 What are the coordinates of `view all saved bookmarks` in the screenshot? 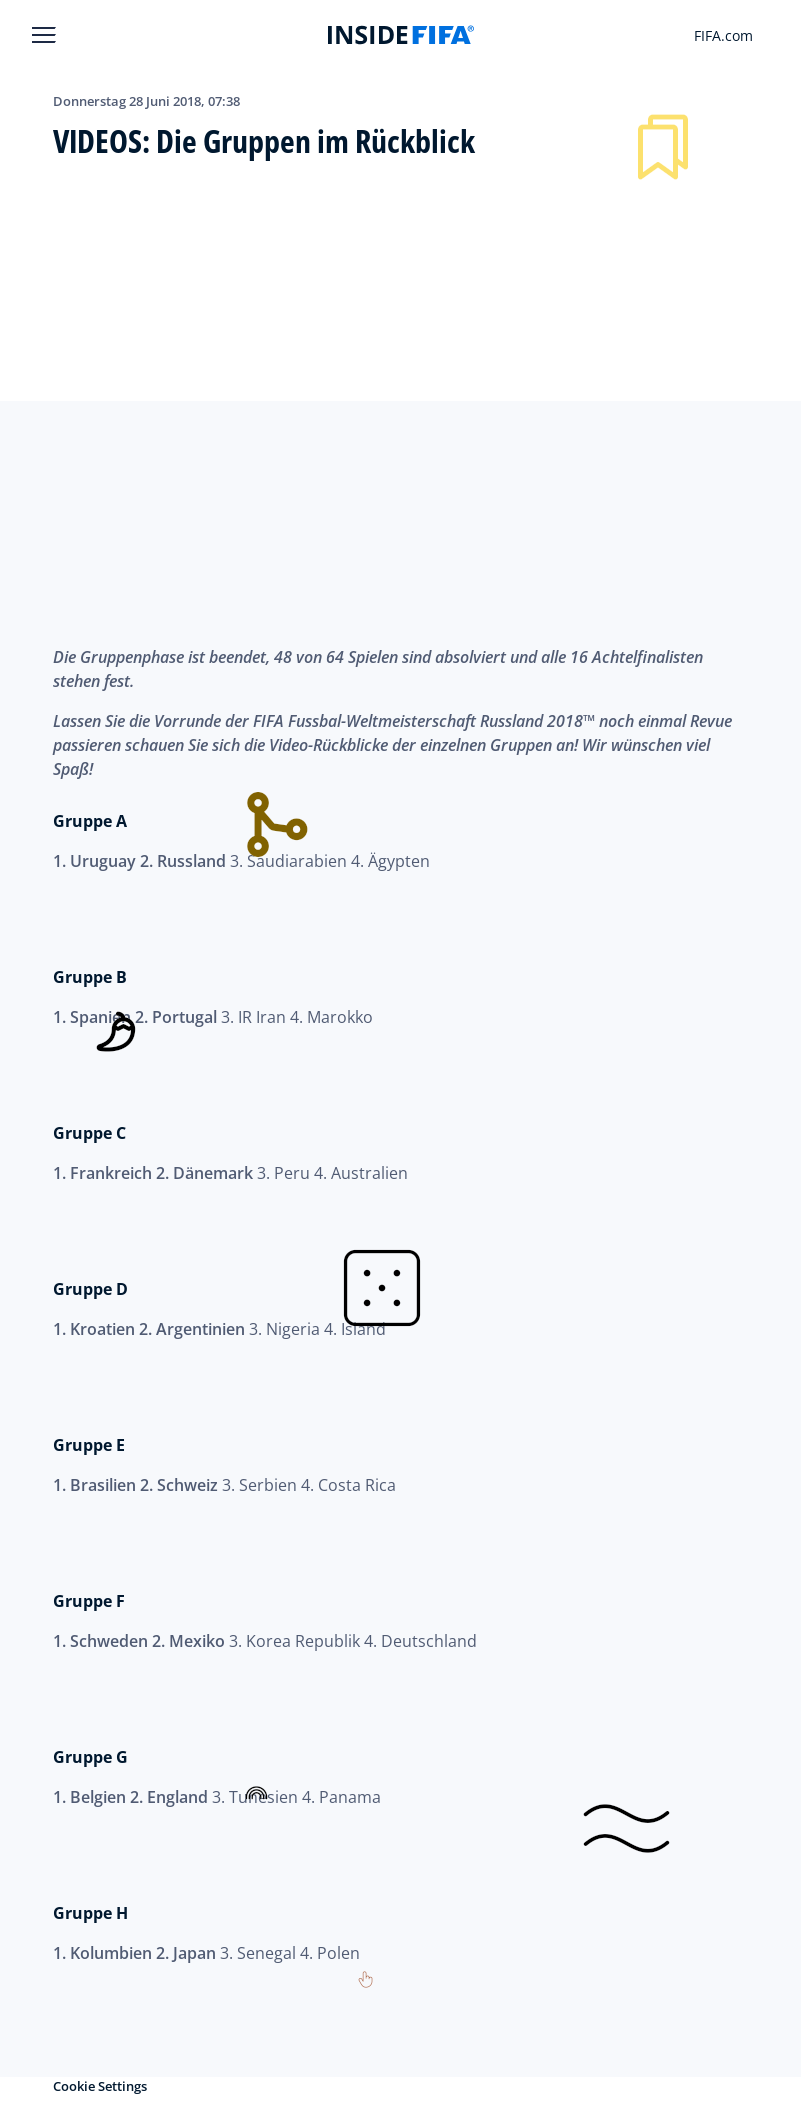 It's located at (663, 147).